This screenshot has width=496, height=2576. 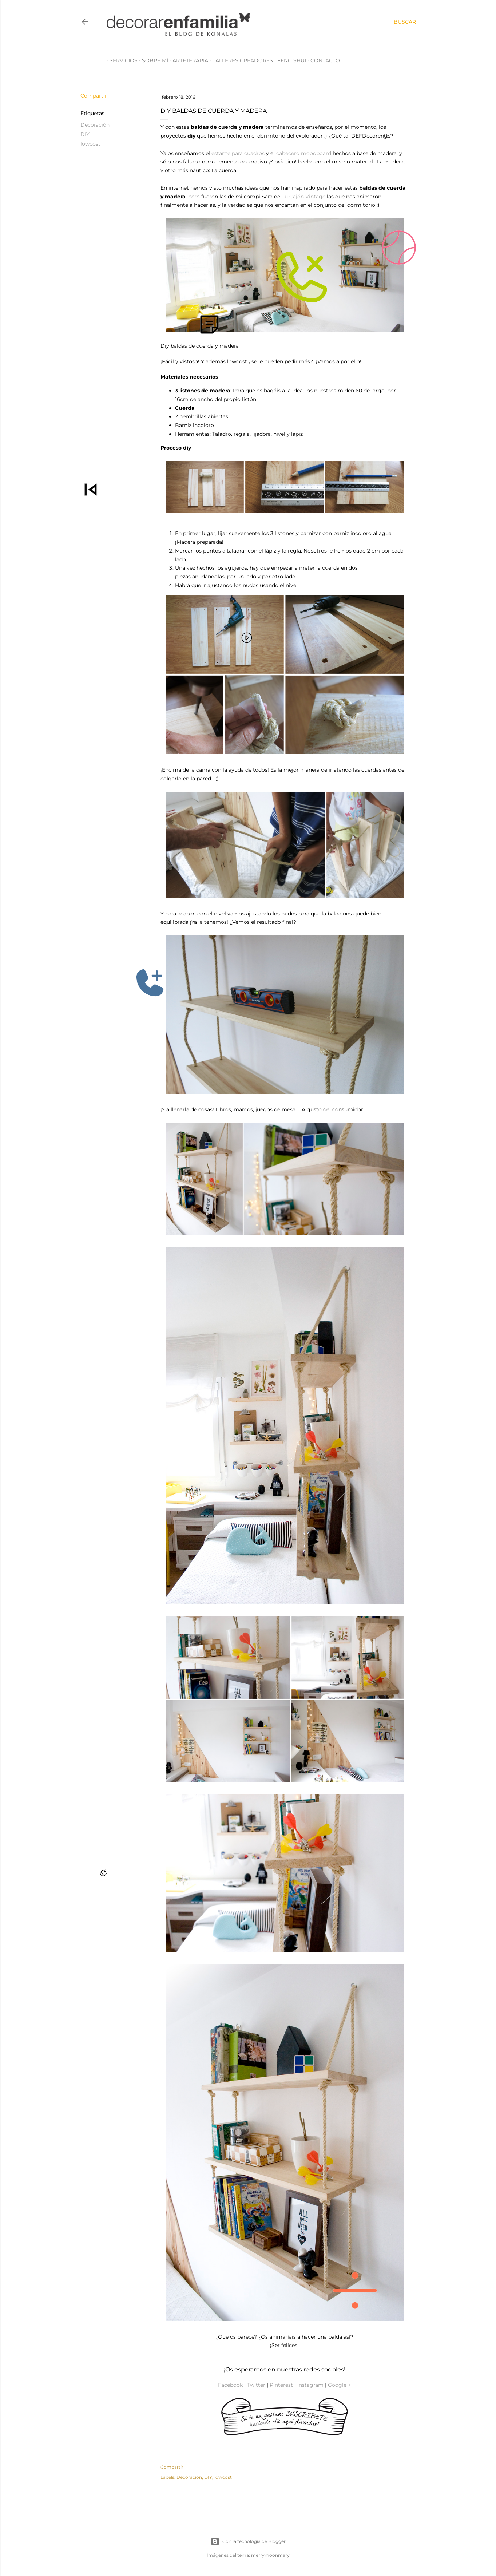 I want to click on access tennis or sports-related features, so click(x=399, y=248).